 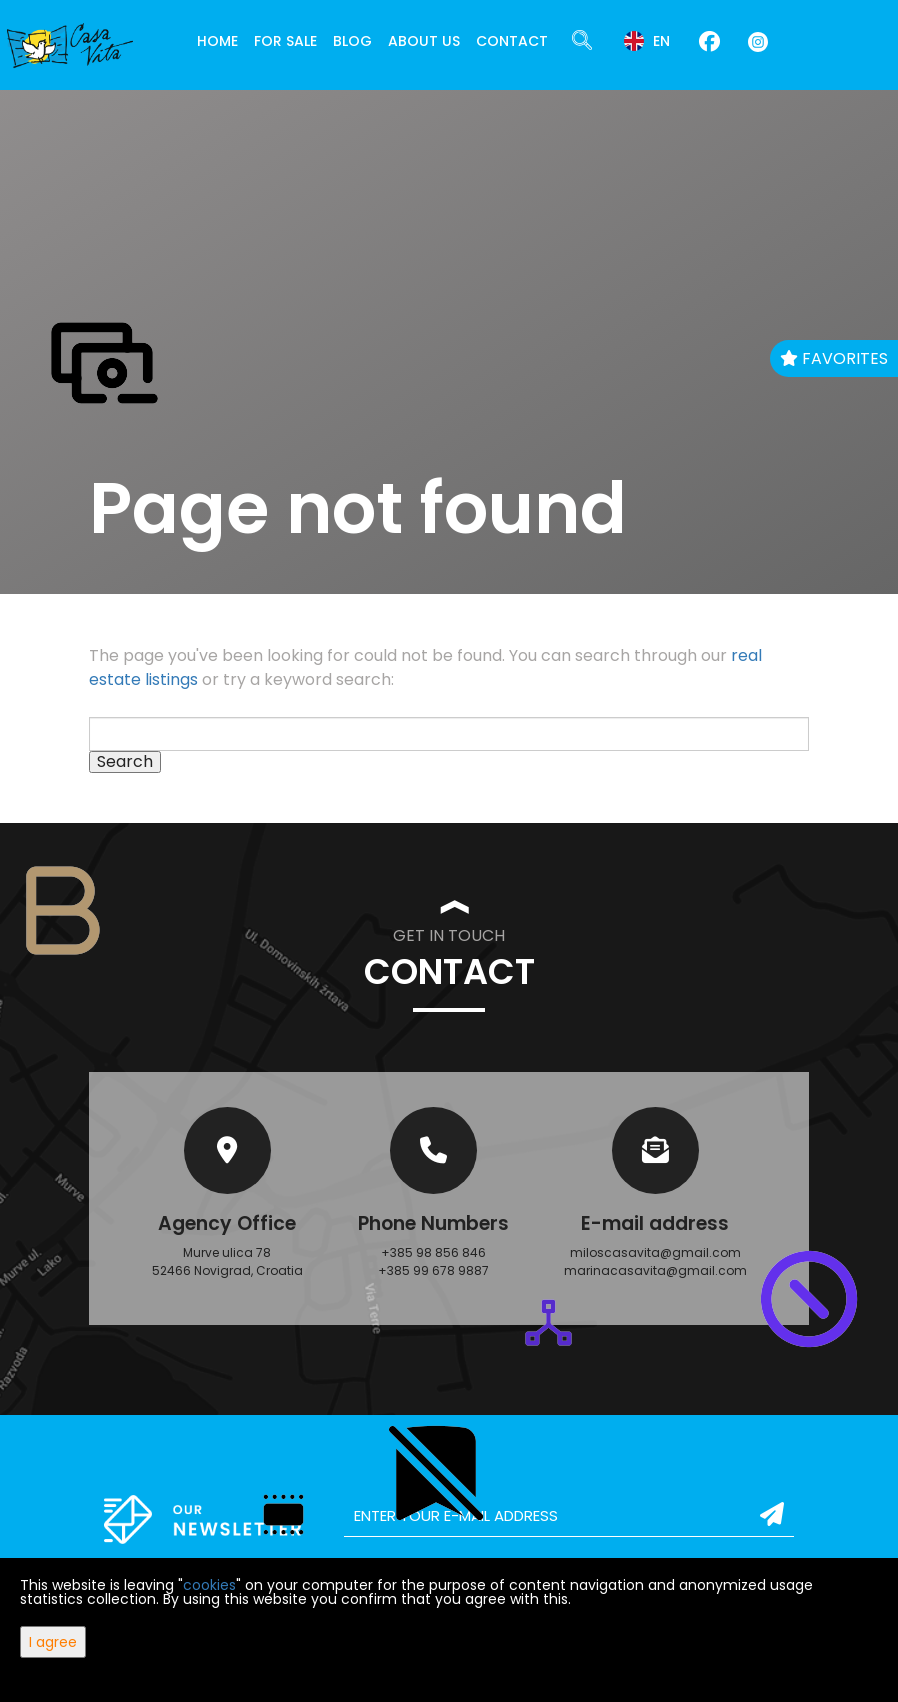 What do you see at coordinates (548, 1322) in the screenshot?
I see `view organizational hierarchy or structure` at bounding box center [548, 1322].